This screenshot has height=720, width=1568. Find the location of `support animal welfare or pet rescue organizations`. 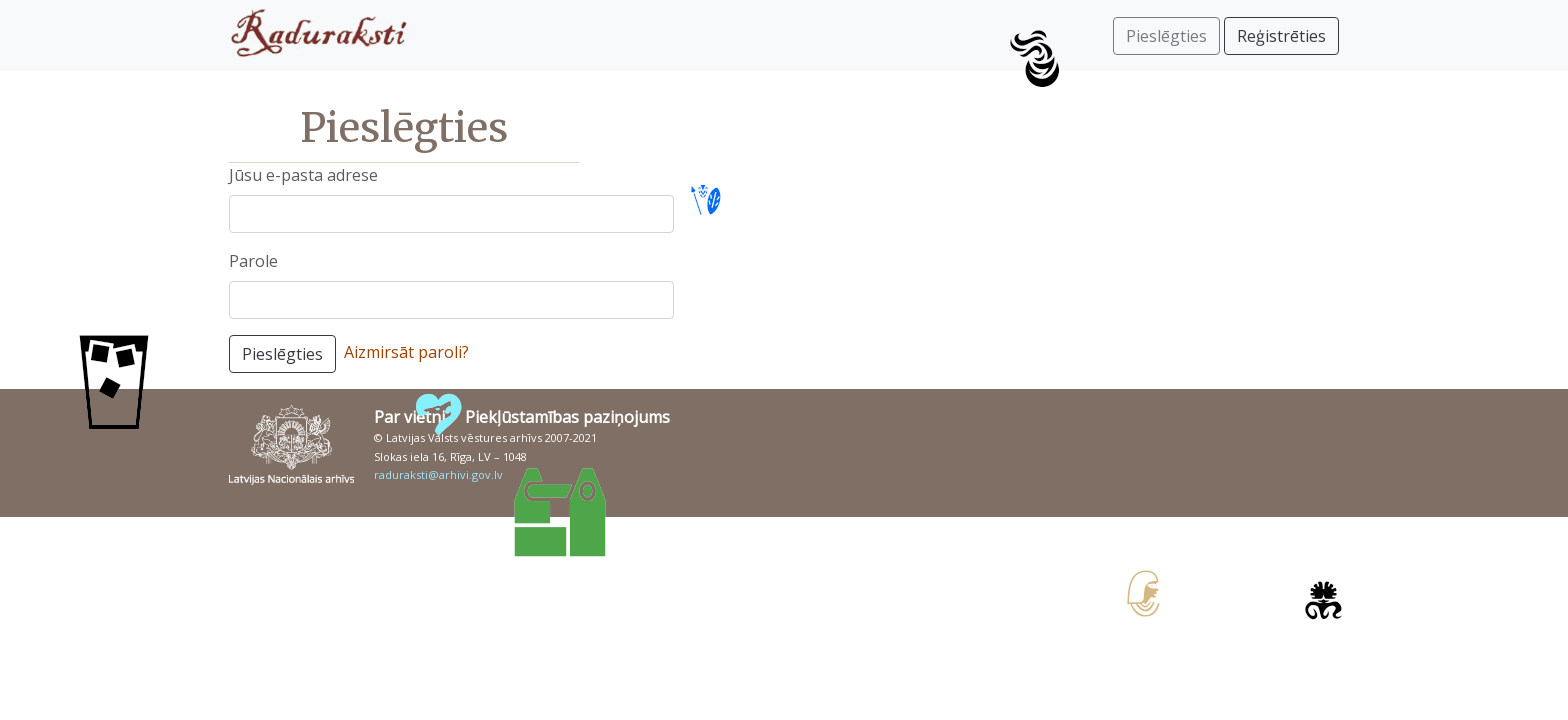

support animal welfare or pet rescue organizations is located at coordinates (438, 415).